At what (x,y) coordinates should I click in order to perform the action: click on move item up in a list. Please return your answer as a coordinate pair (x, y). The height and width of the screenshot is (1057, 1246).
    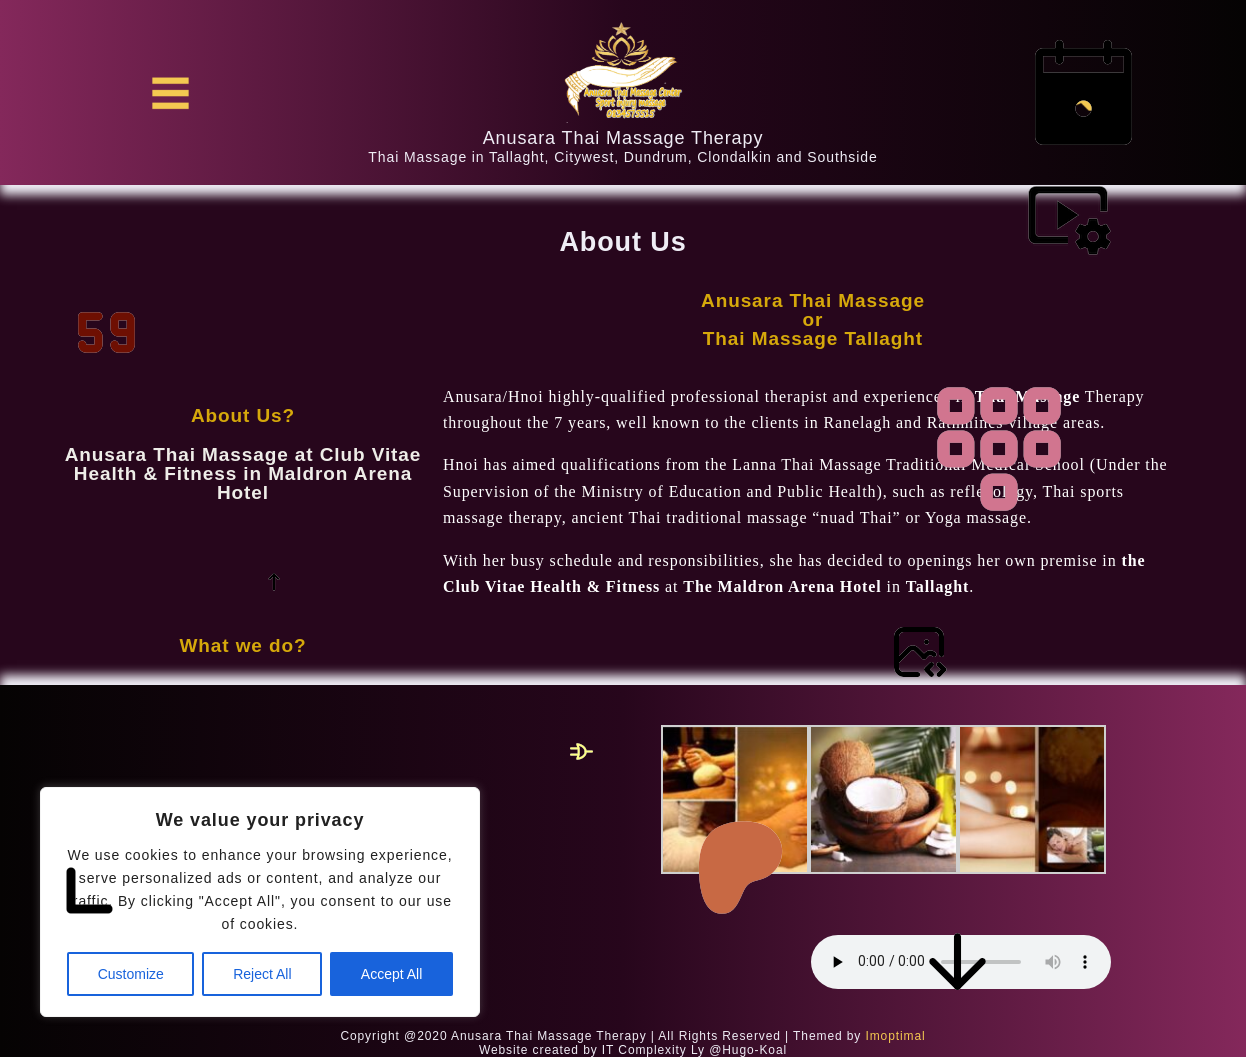
    Looking at the image, I should click on (274, 582).